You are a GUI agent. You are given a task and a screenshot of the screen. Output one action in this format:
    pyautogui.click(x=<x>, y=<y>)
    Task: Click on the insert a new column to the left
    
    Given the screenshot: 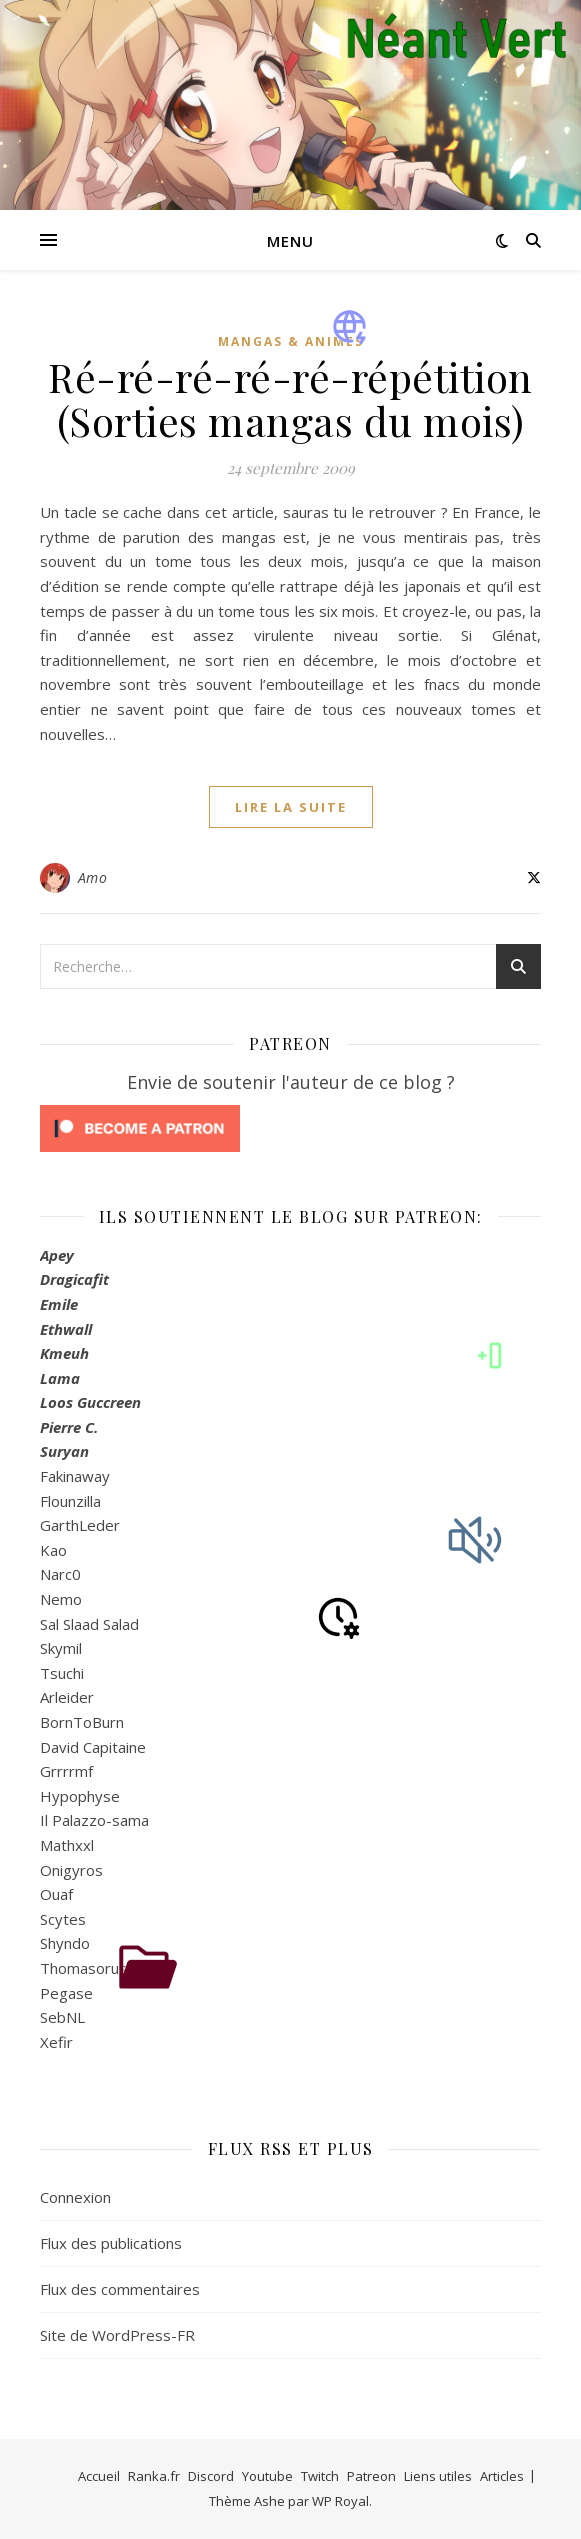 What is the action you would take?
    pyautogui.click(x=489, y=1355)
    